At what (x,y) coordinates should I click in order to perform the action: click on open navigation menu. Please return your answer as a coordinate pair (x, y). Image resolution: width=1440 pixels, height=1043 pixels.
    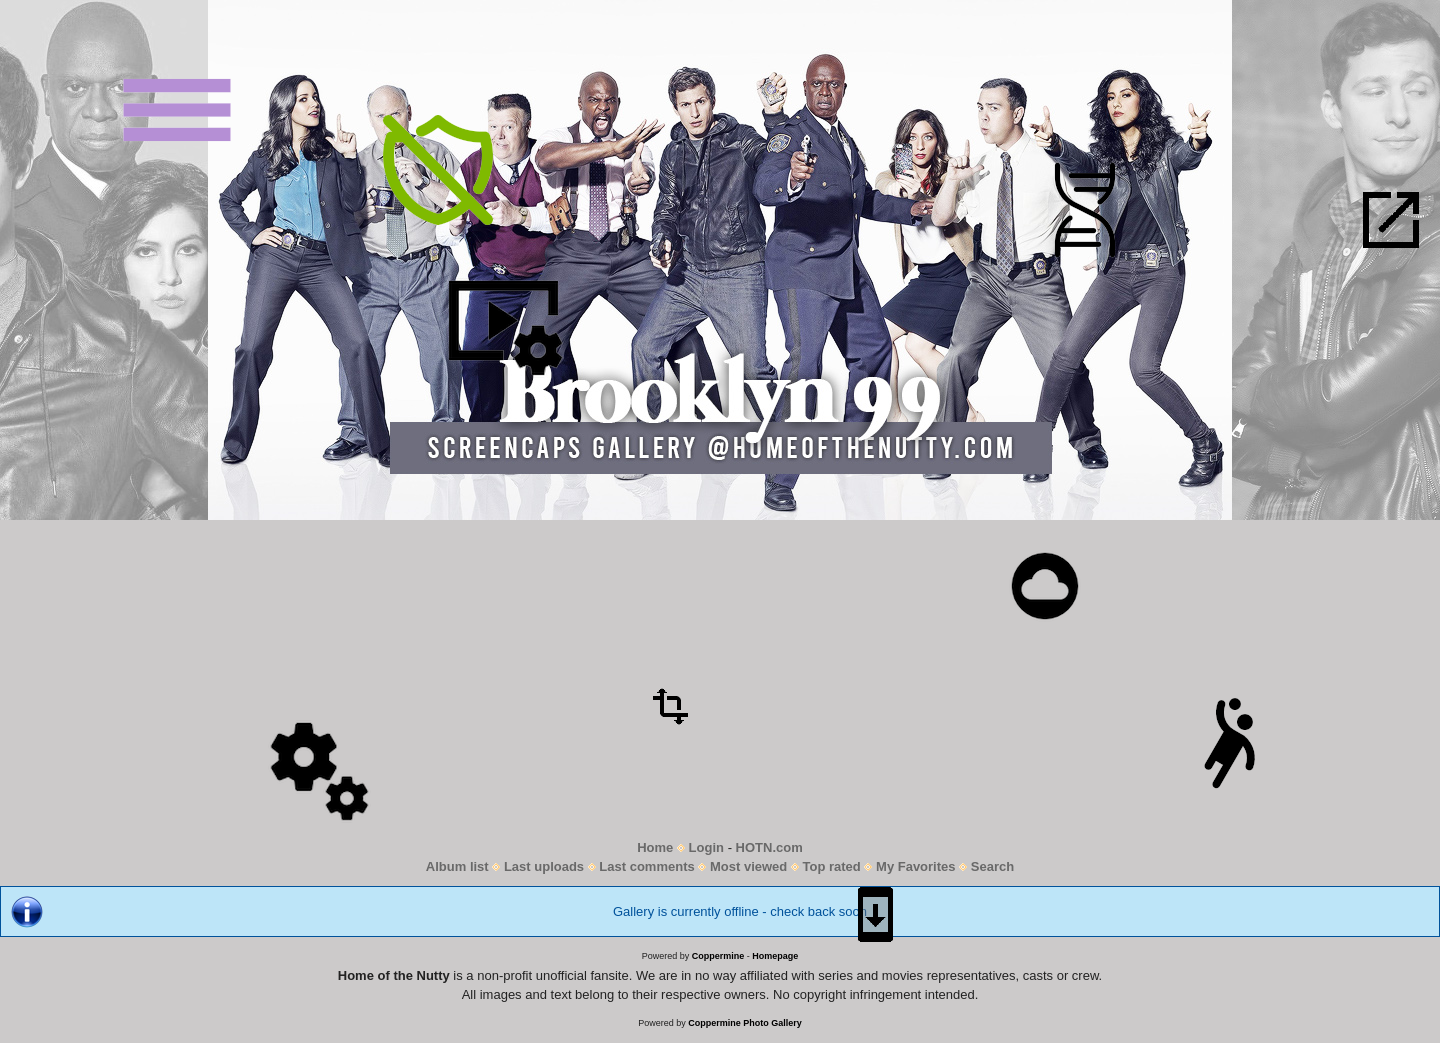
    Looking at the image, I should click on (177, 110).